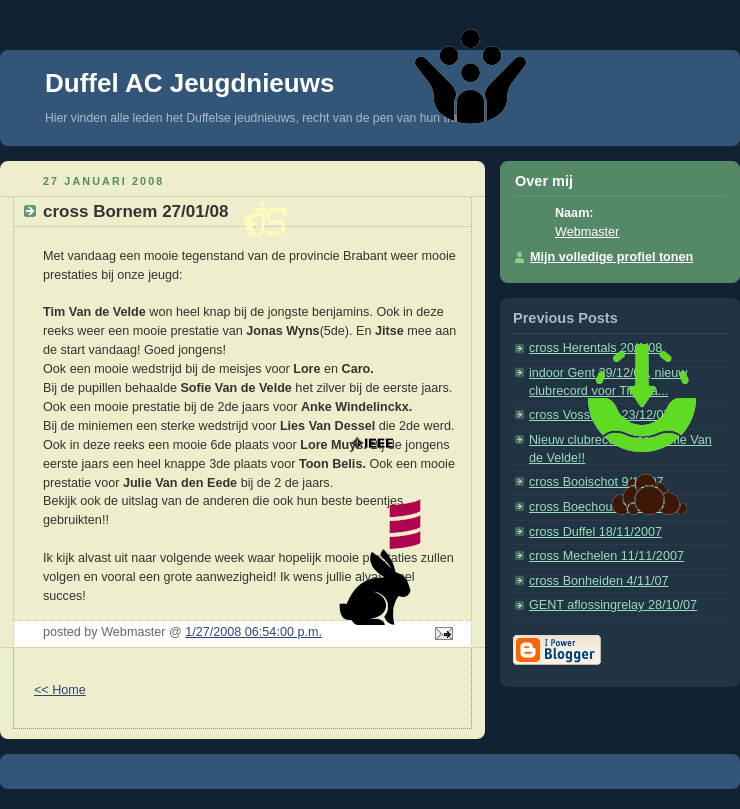  Describe the element at coordinates (470, 76) in the screenshot. I see `open the Google Crowdsource app` at that location.